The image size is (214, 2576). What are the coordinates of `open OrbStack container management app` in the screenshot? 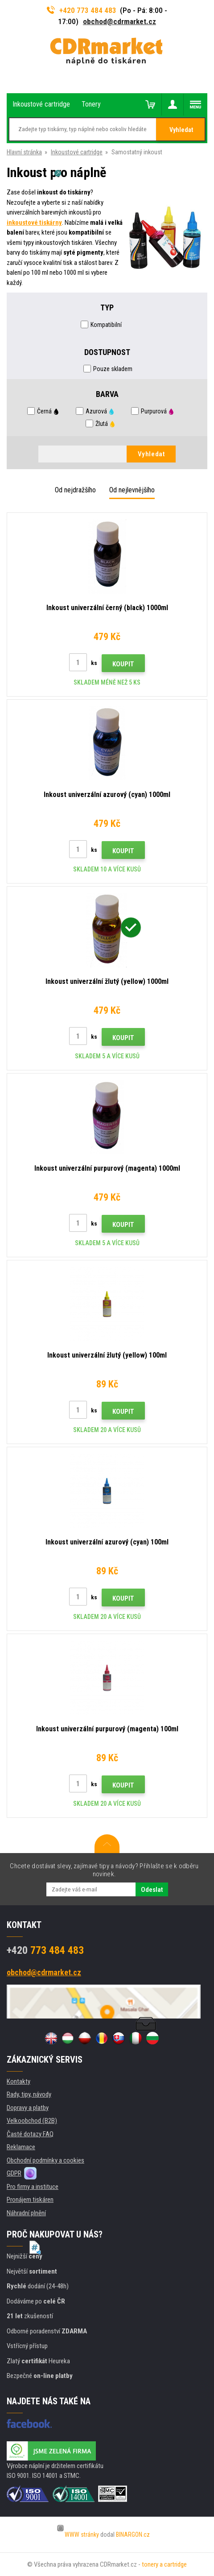 It's located at (30, 2173).